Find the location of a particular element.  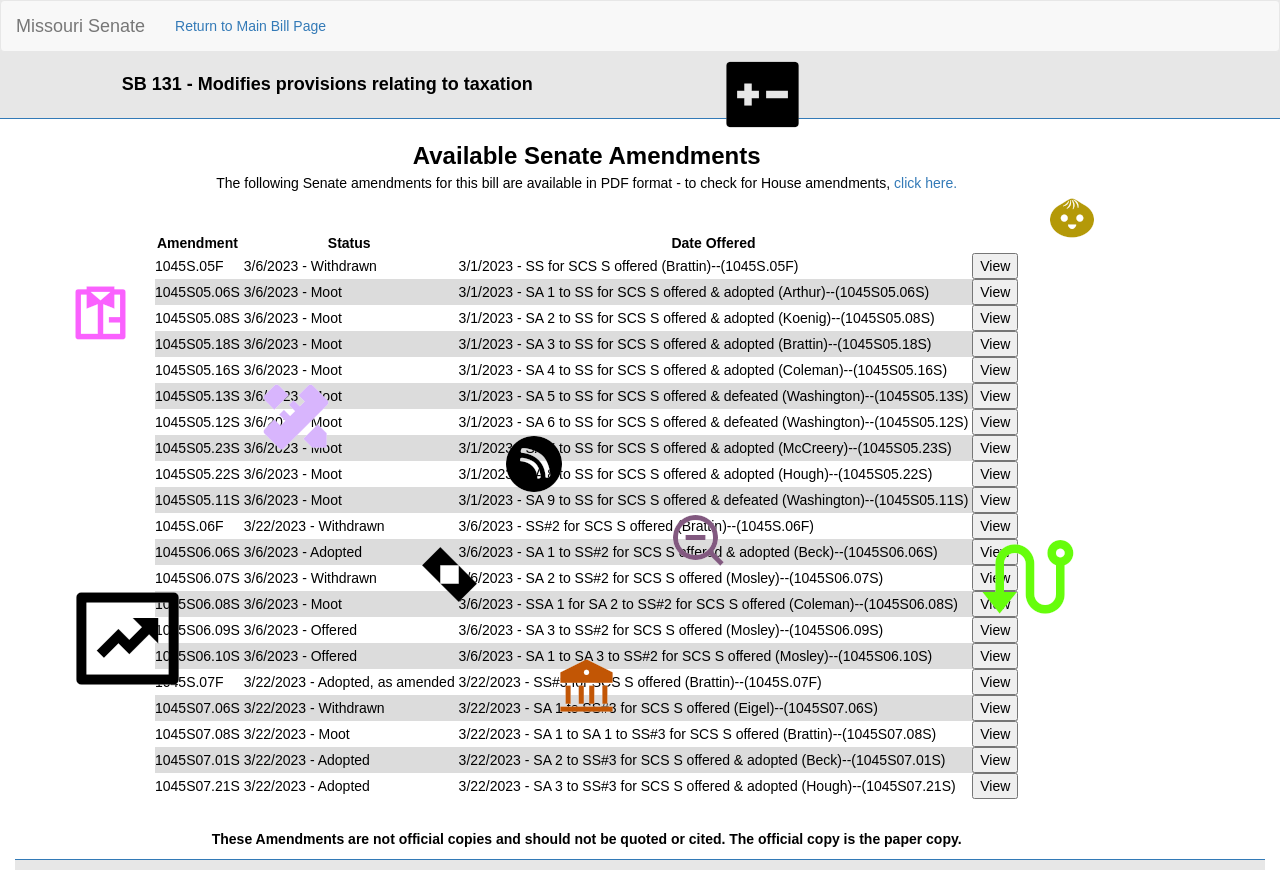

zoom out to see more content is located at coordinates (698, 540).